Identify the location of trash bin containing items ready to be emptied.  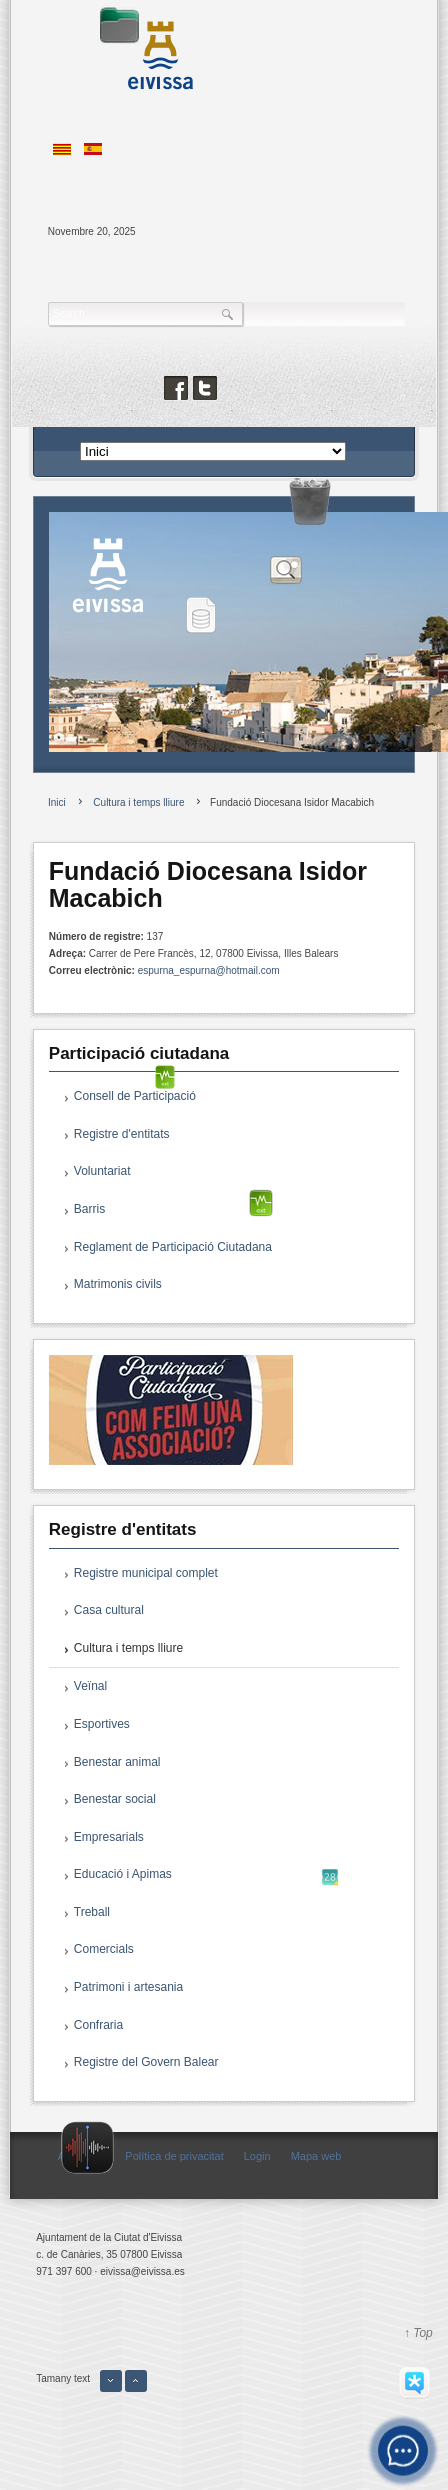
(310, 502).